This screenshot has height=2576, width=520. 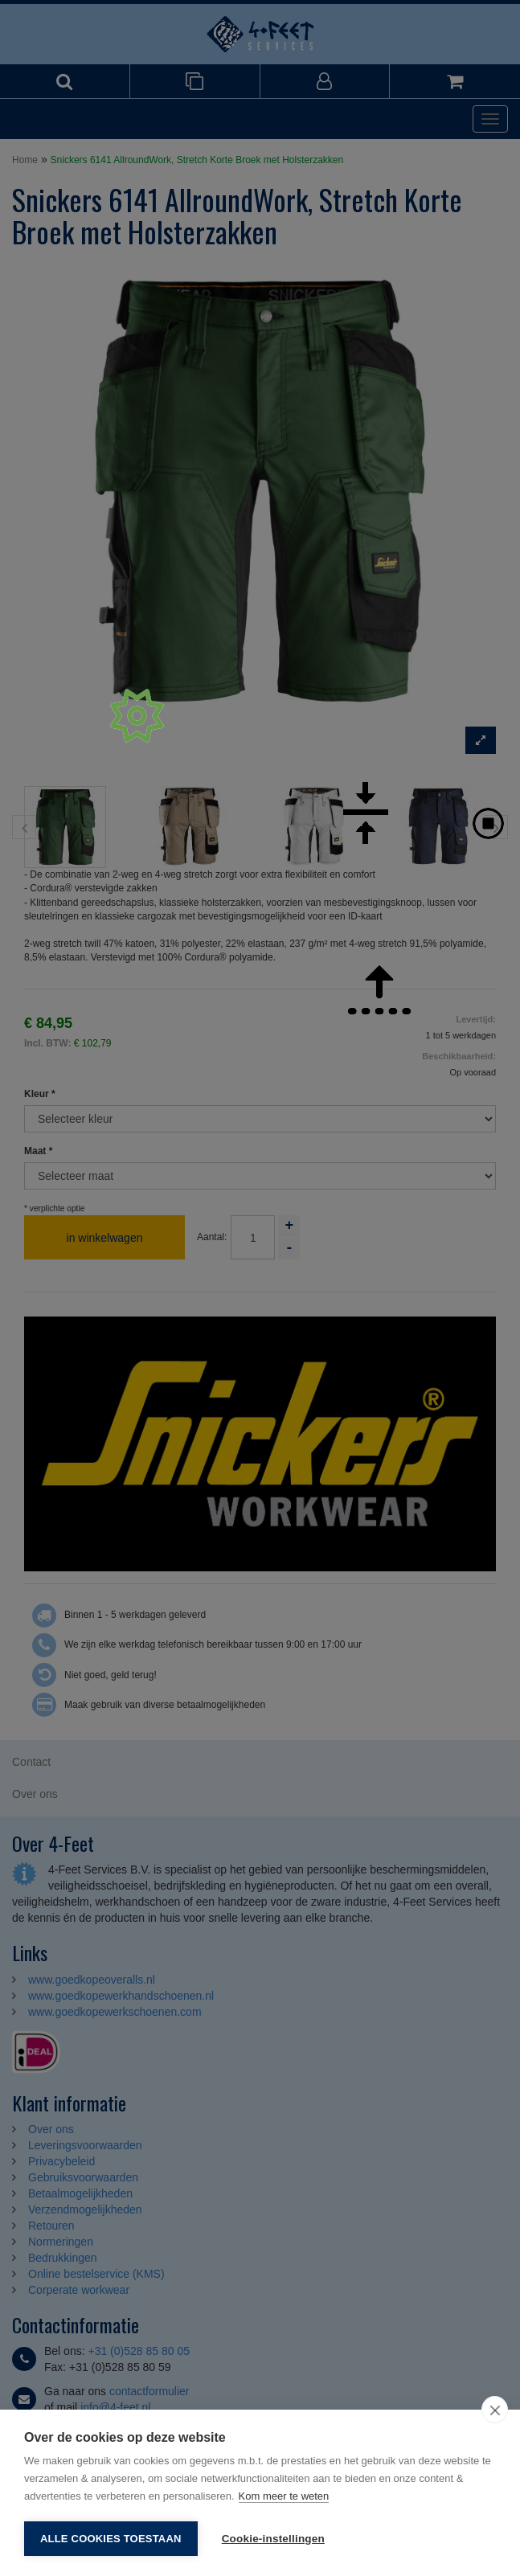 What do you see at coordinates (366, 813) in the screenshot?
I see `vertically center align selected content` at bounding box center [366, 813].